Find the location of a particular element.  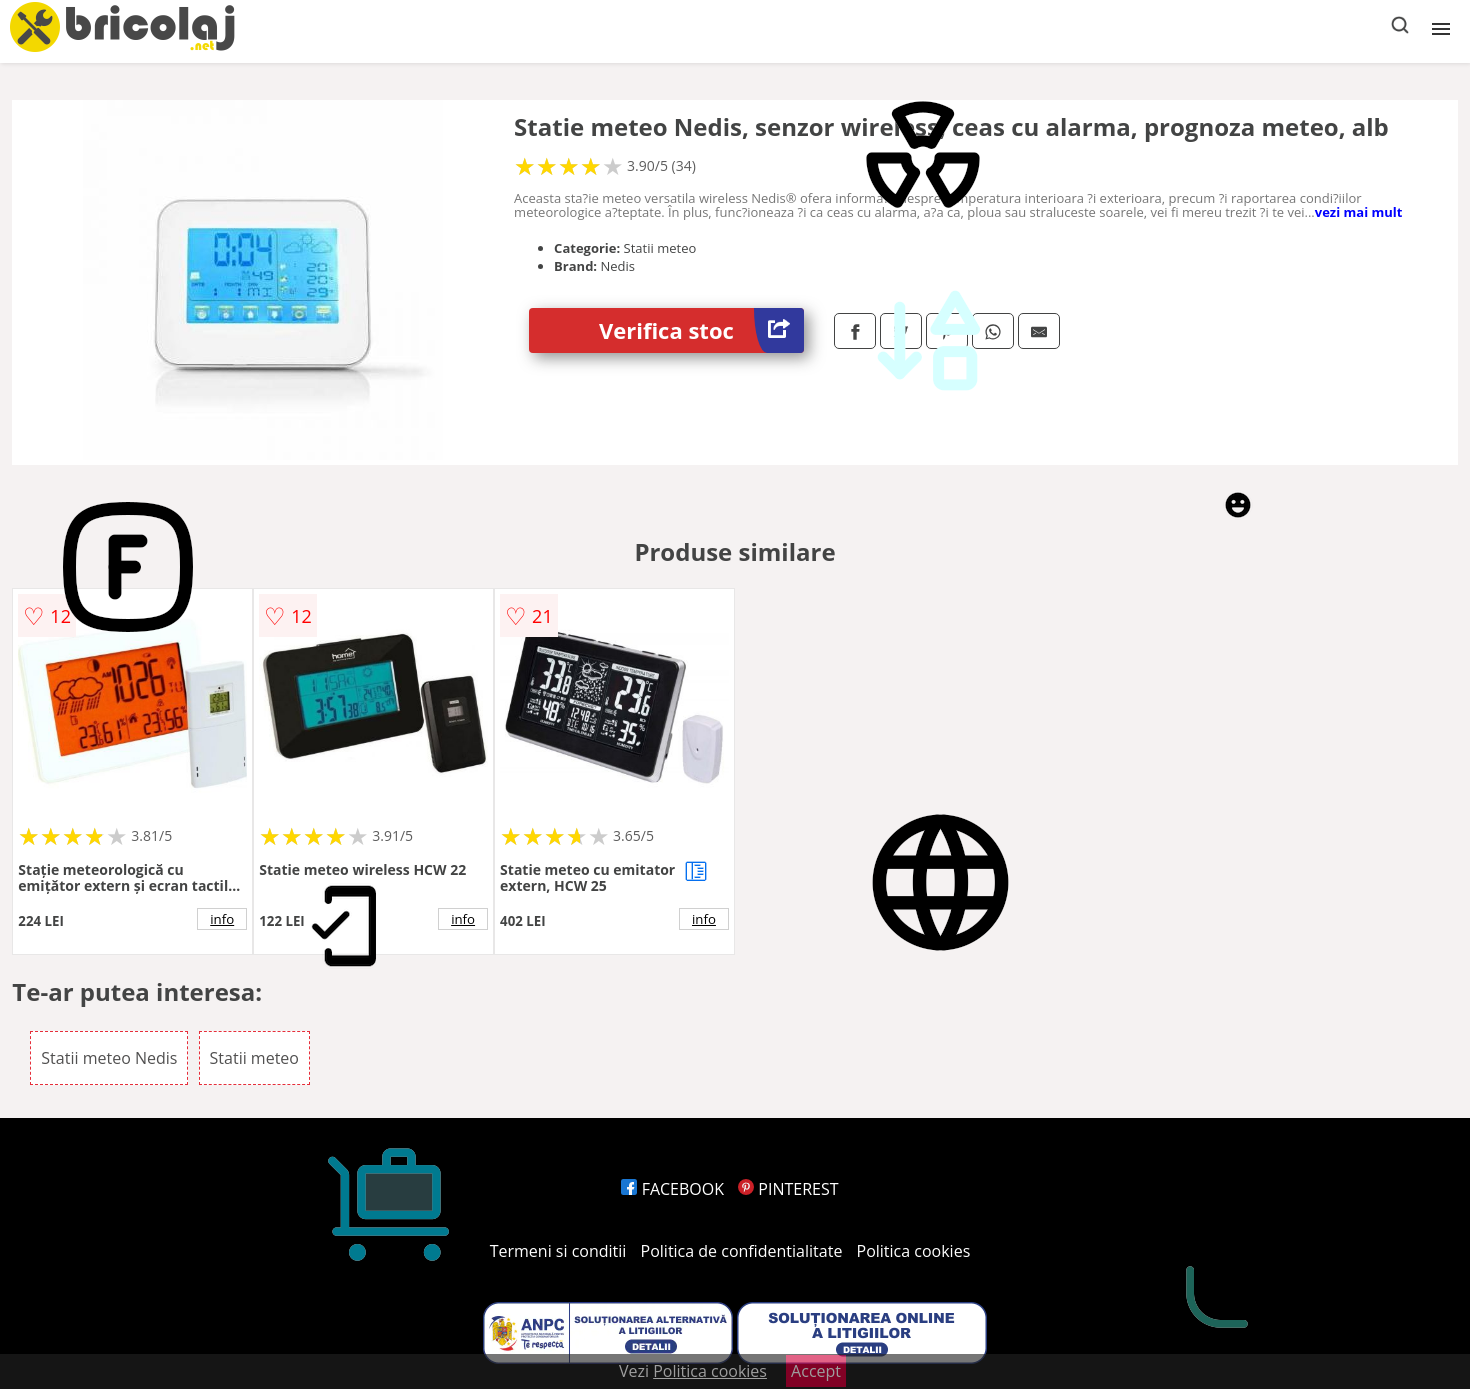

sort items in descending order is located at coordinates (927, 340).